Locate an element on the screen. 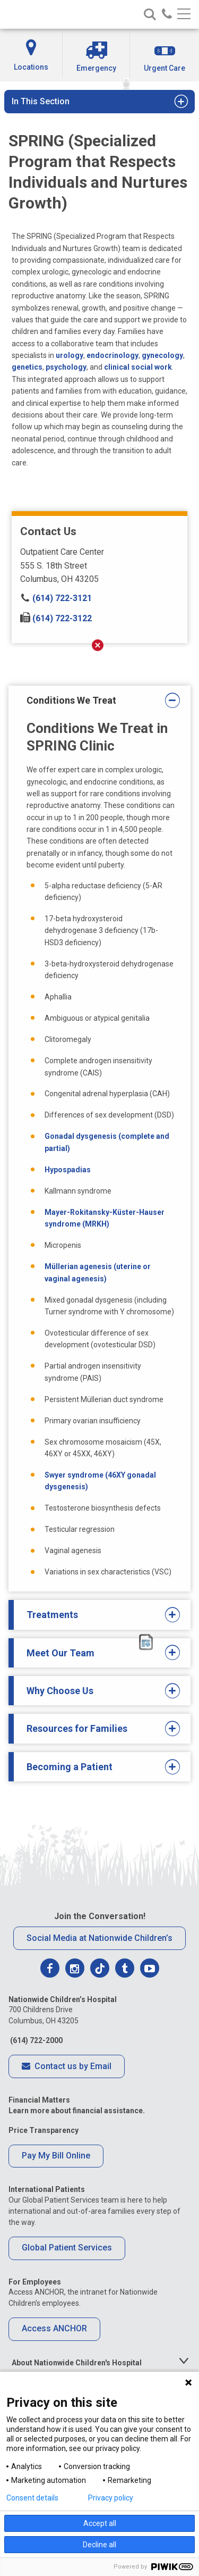 This screenshot has height=2576, width=199. dismiss or cancel a dialog is located at coordinates (98, 645).